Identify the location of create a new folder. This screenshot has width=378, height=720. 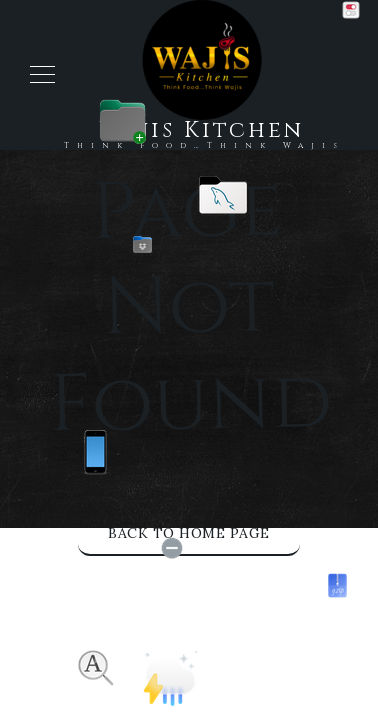
(122, 120).